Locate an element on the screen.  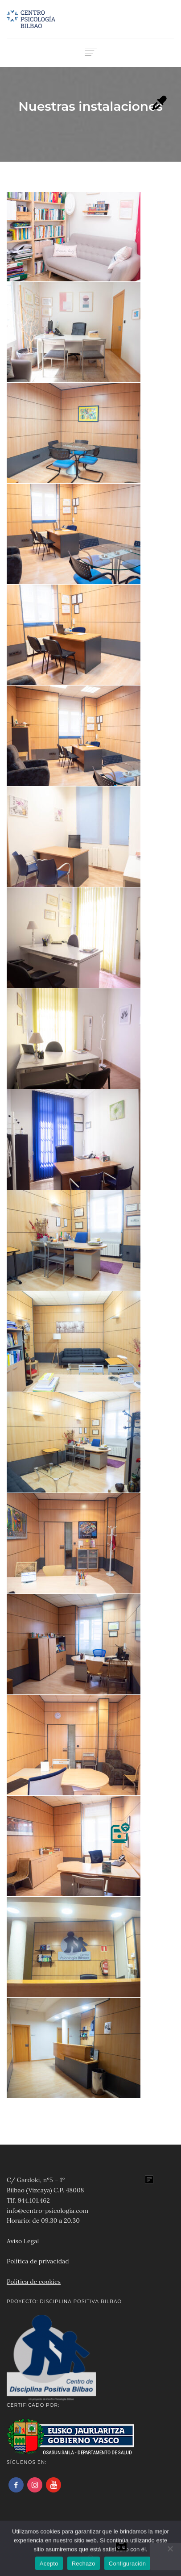
open Flipboard app is located at coordinates (149, 2179).